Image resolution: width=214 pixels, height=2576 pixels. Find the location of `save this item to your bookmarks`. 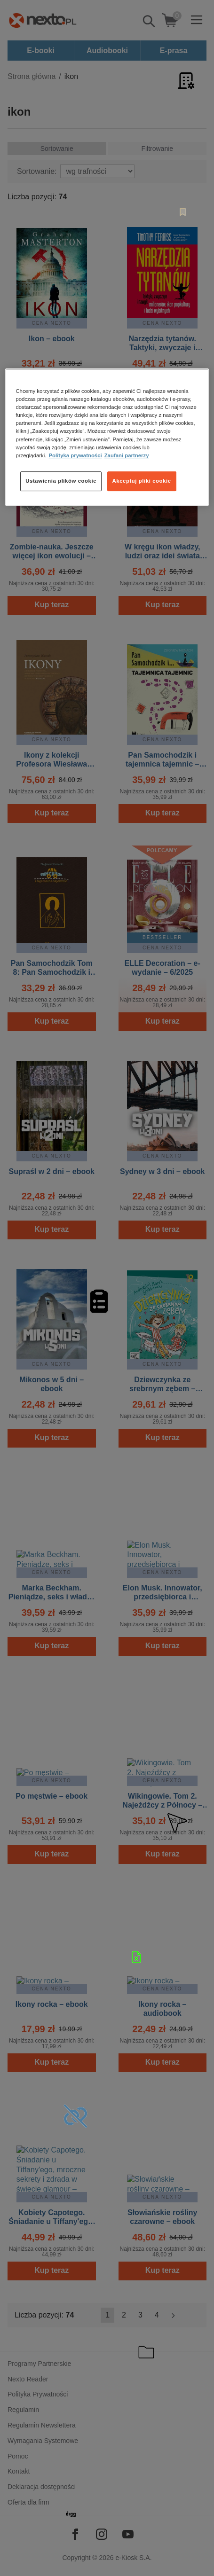

save this item to your bookmarks is located at coordinates (182, 211).